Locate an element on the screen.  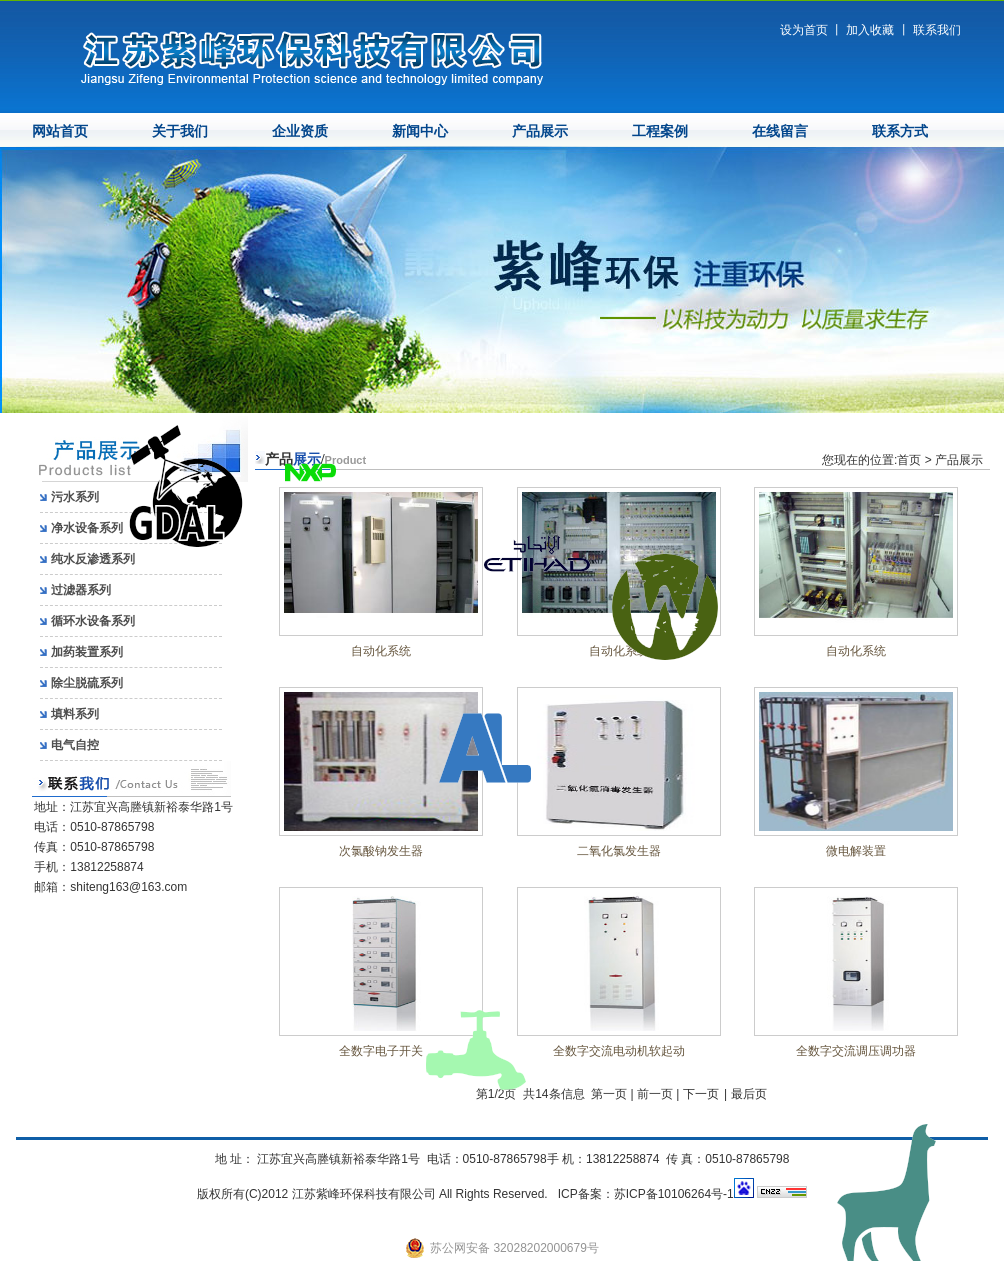
open the Etihad Airways app is located at coordinates (537, 553).